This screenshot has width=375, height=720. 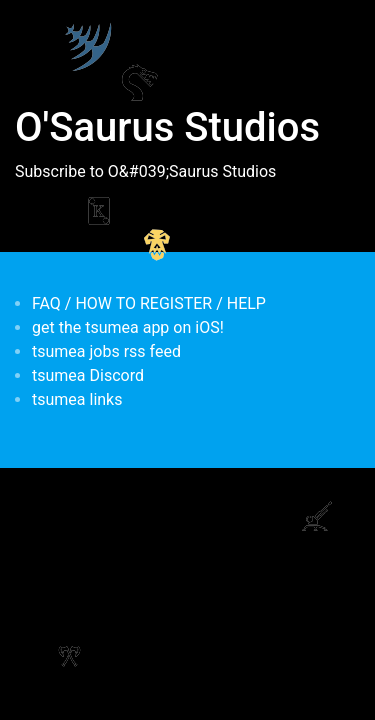 What do you see at coordinates (139, 82) in the screenshot?
I see `select sea serpent creature in game` at bounding box center [139, 82].